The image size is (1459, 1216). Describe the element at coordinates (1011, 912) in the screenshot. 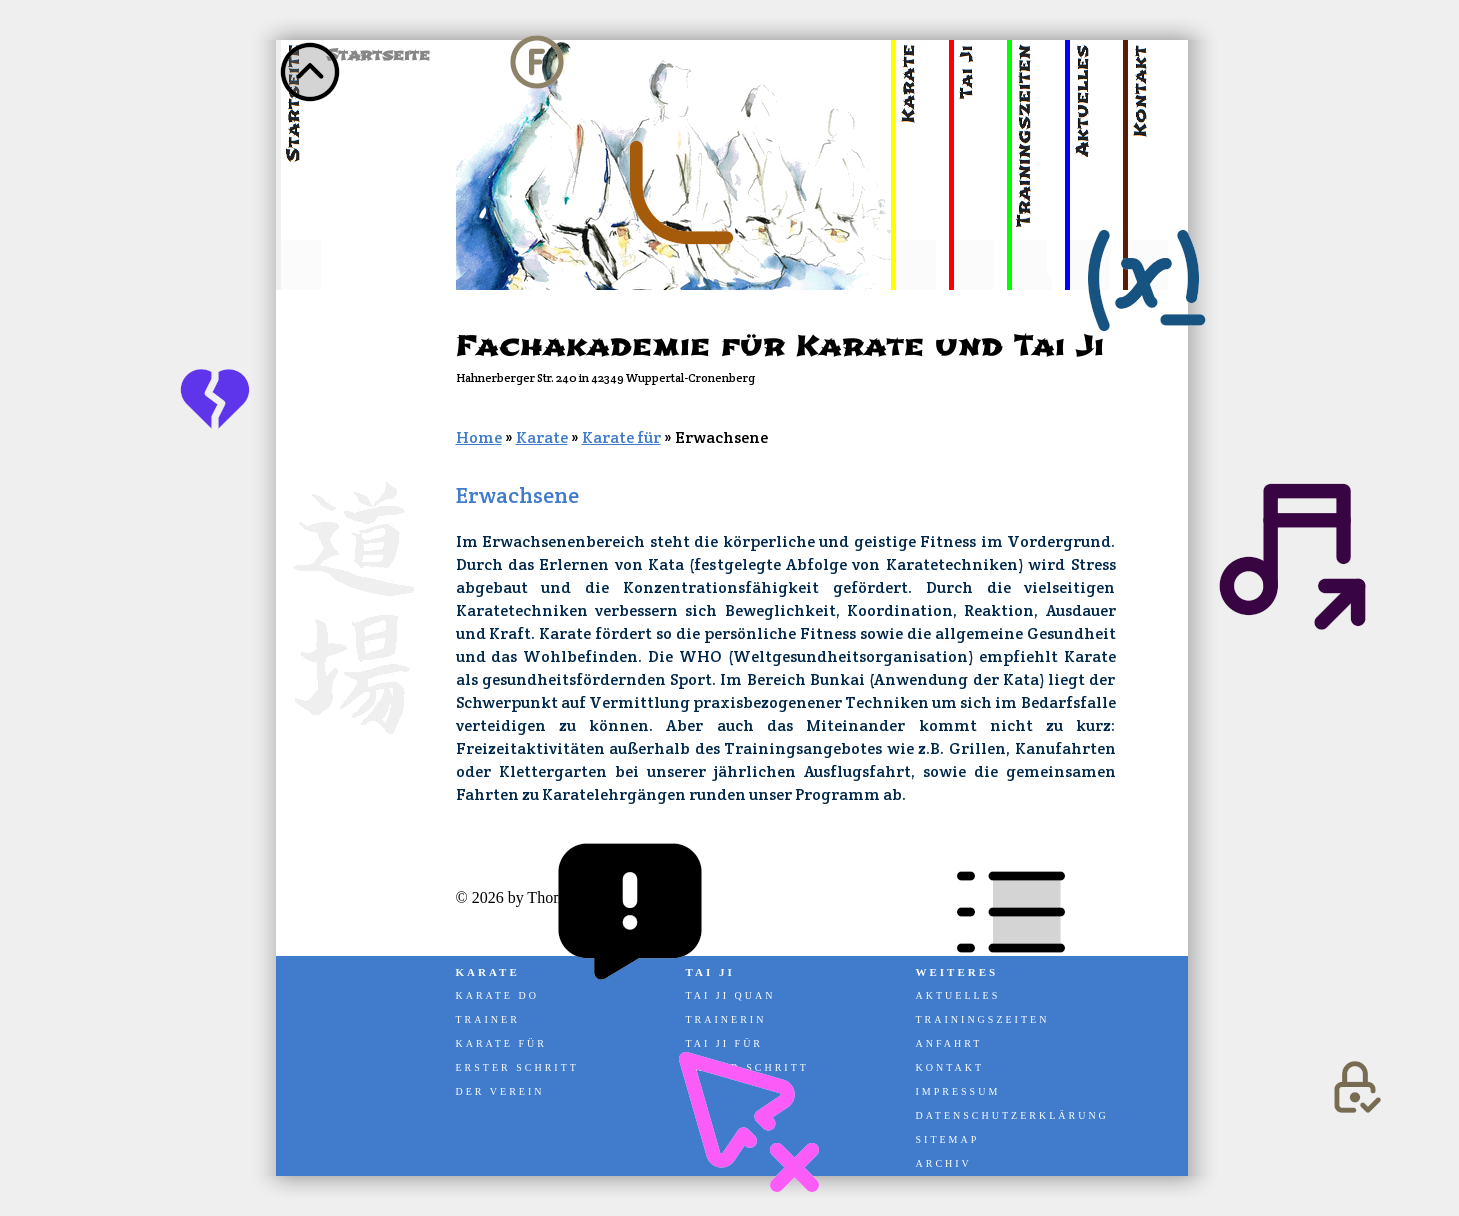

I see `view items in a list format` at that location.